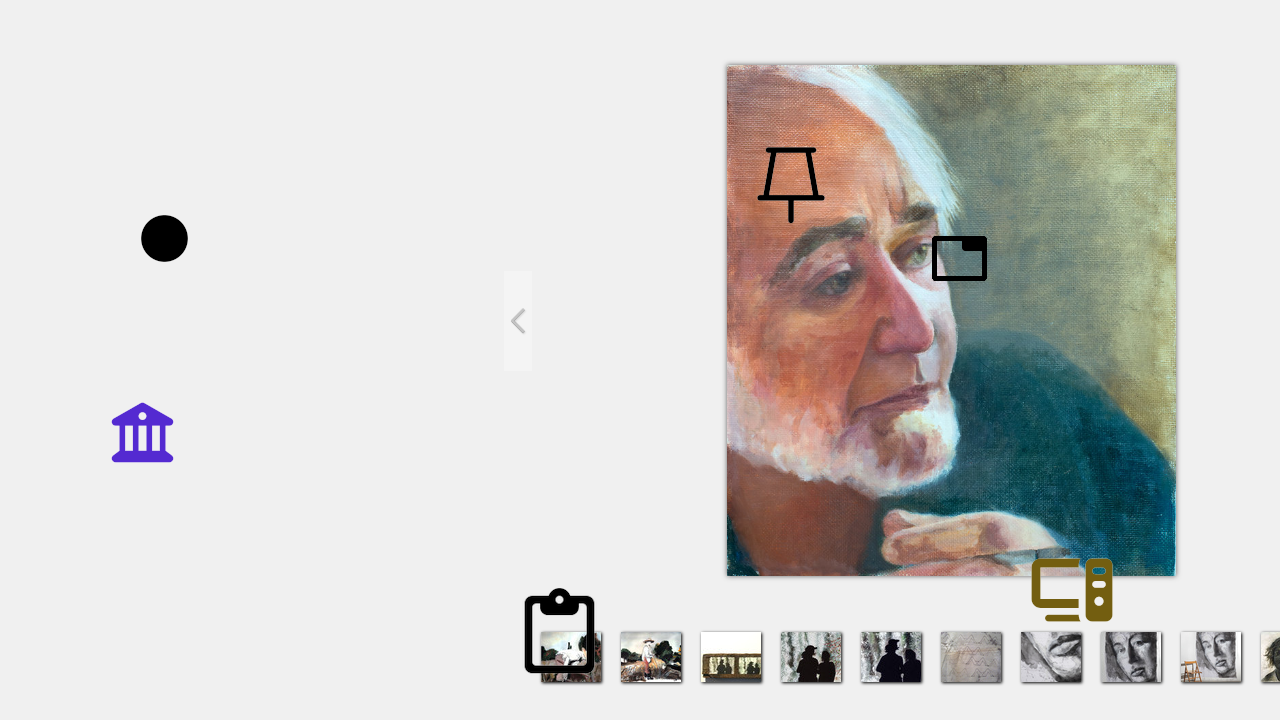 The image size is (1280, 720). I want to click on close or dismiss a dialog, so click(164, 238).